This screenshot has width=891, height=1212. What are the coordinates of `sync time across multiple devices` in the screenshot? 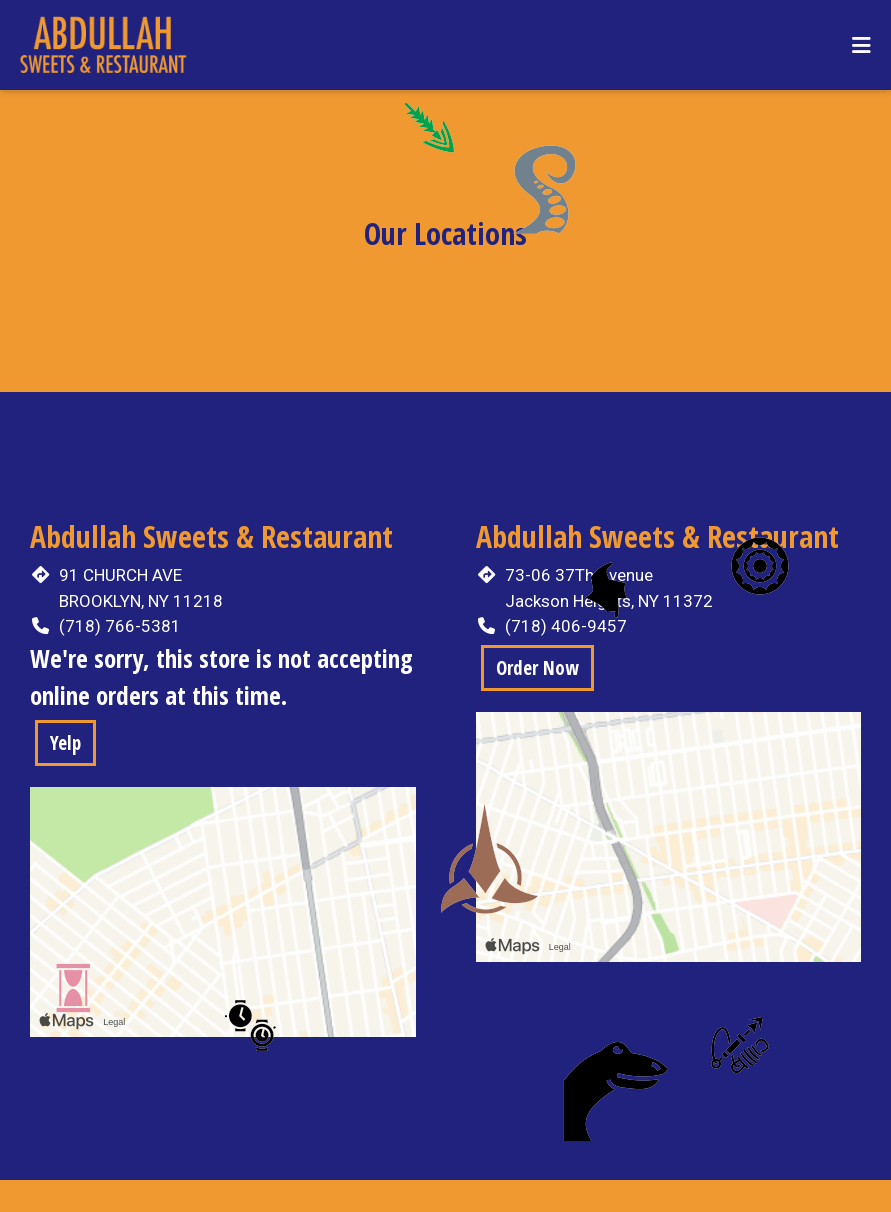 It's located at (250, 1025).